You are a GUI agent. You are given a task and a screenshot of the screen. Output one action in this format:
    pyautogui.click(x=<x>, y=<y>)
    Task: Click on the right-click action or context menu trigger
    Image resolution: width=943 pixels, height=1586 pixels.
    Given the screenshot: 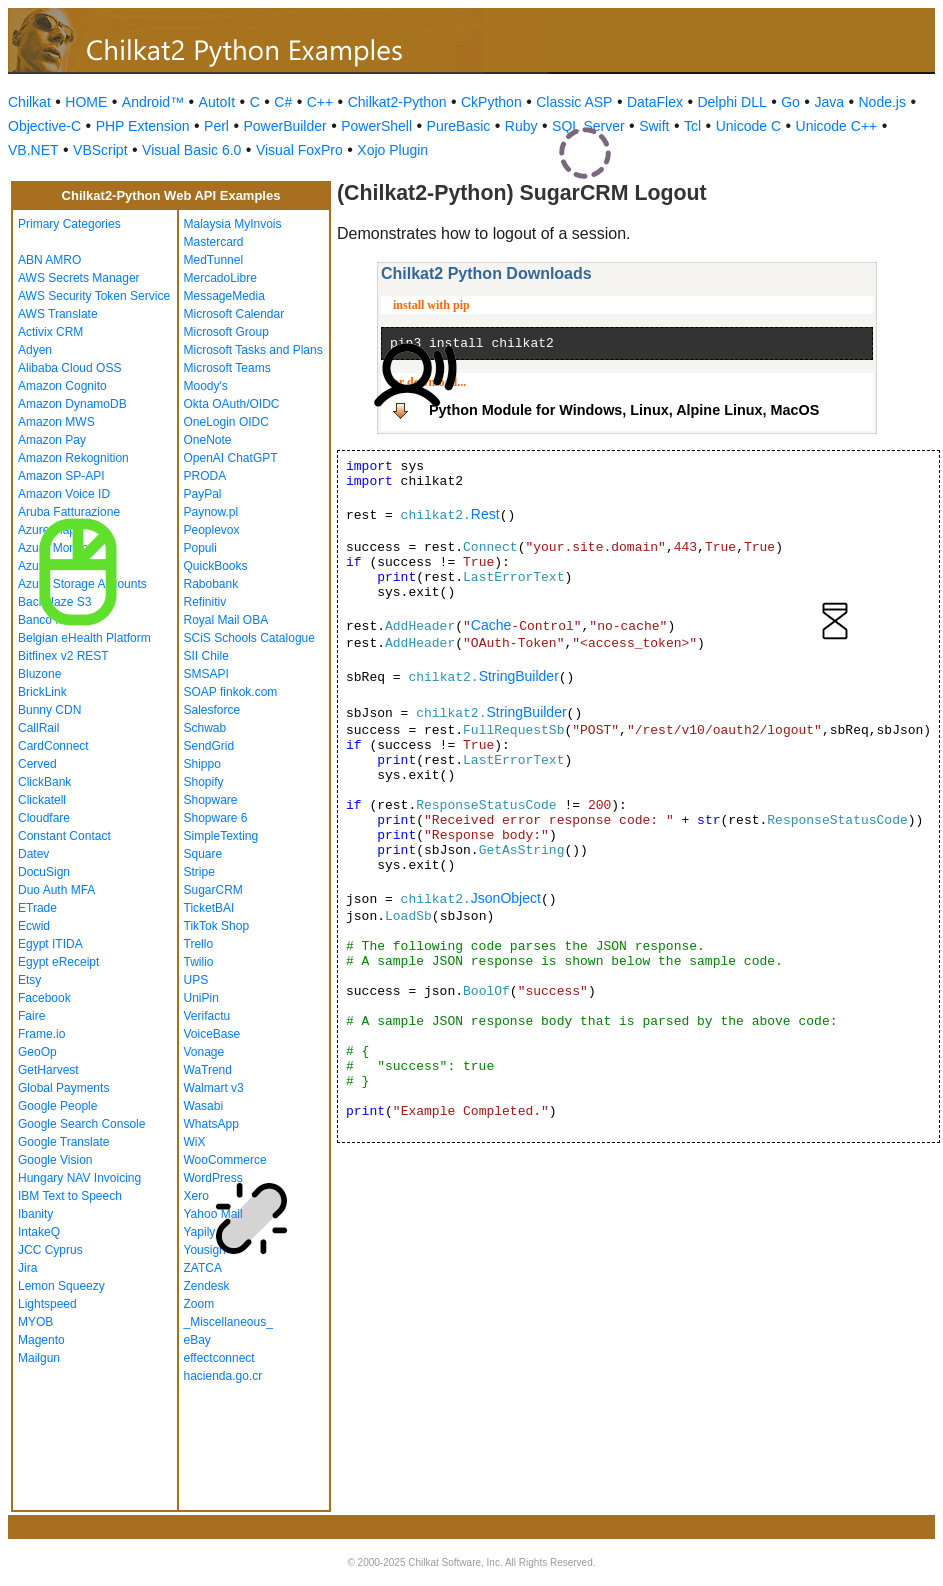 What is the action you would take?
    pyautogui.click(x=78, y=572)
    